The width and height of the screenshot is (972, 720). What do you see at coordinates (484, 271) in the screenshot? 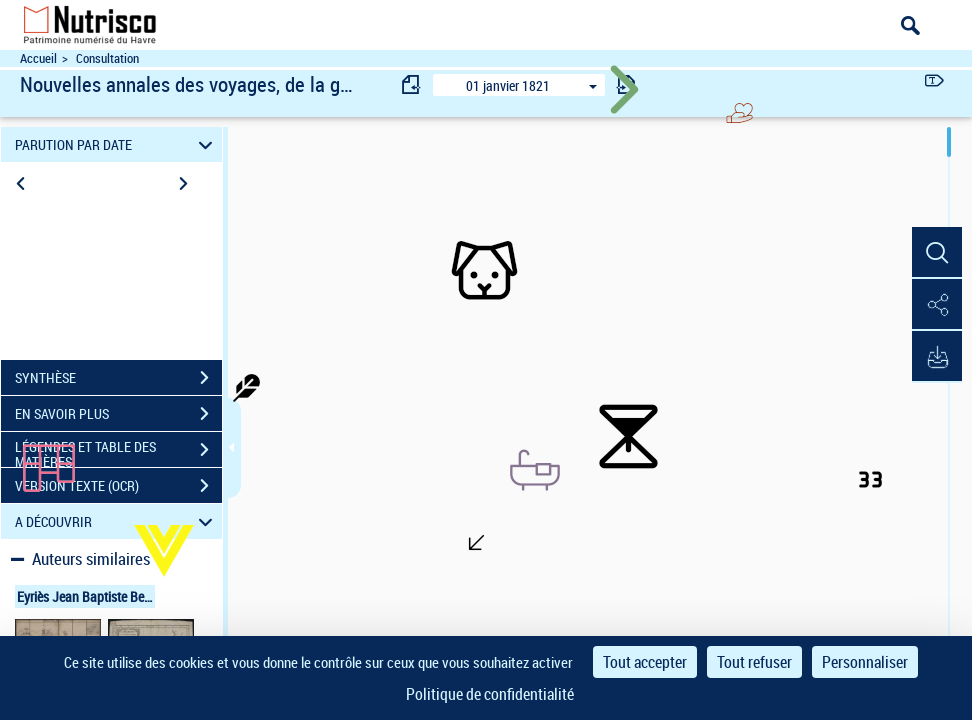
I see `access pet-related features or settings` at bounding box center [484, 271].